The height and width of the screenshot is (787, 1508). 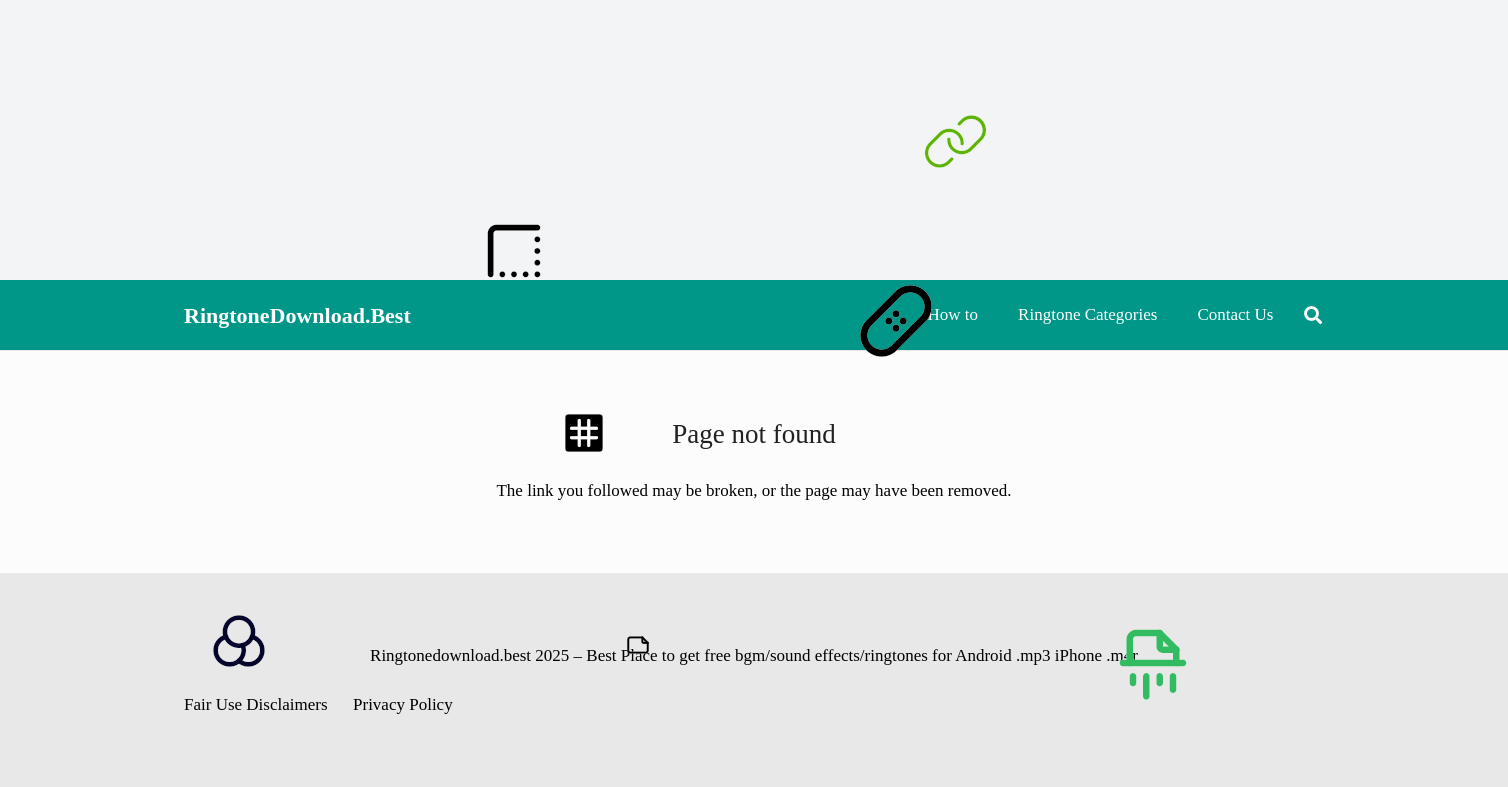 I want to click on view document in landscape orientation, so click(x=638, y=645).